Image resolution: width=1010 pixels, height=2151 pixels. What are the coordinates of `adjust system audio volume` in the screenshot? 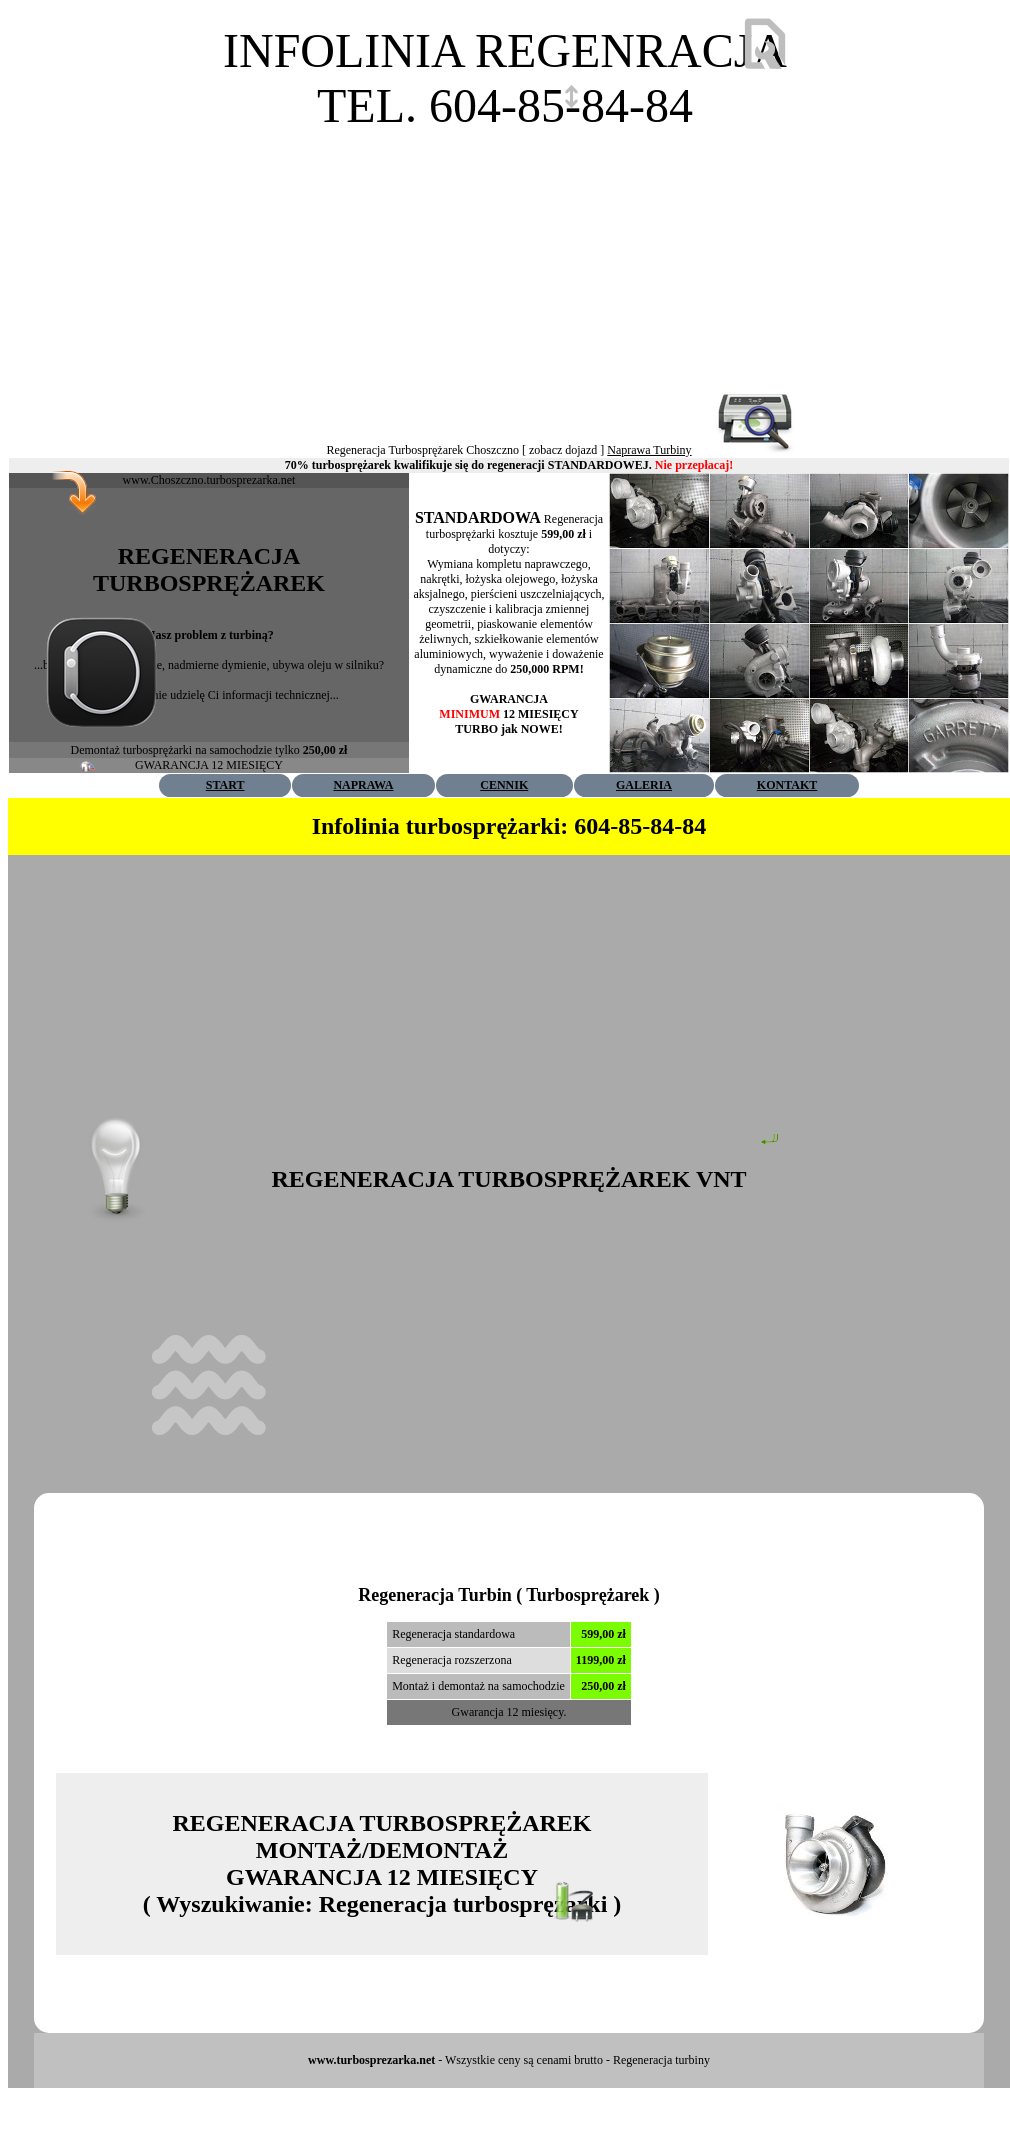 It's located at (87, 767).